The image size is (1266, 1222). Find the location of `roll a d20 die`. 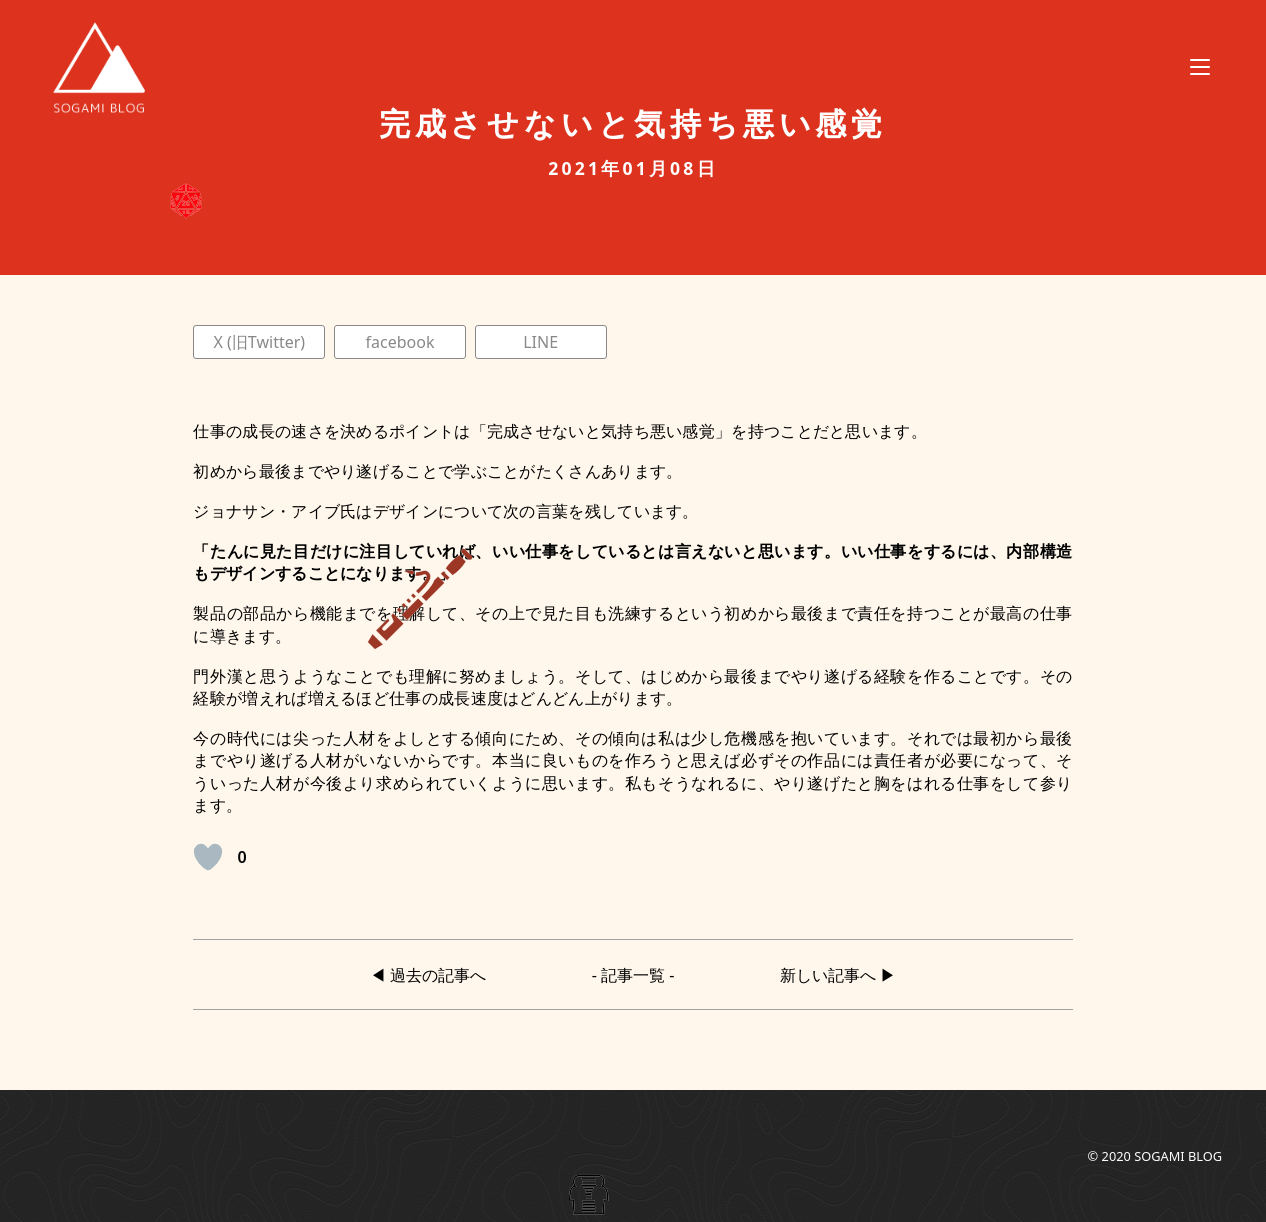

roll a d20 die is located at coordinates (186, 201).